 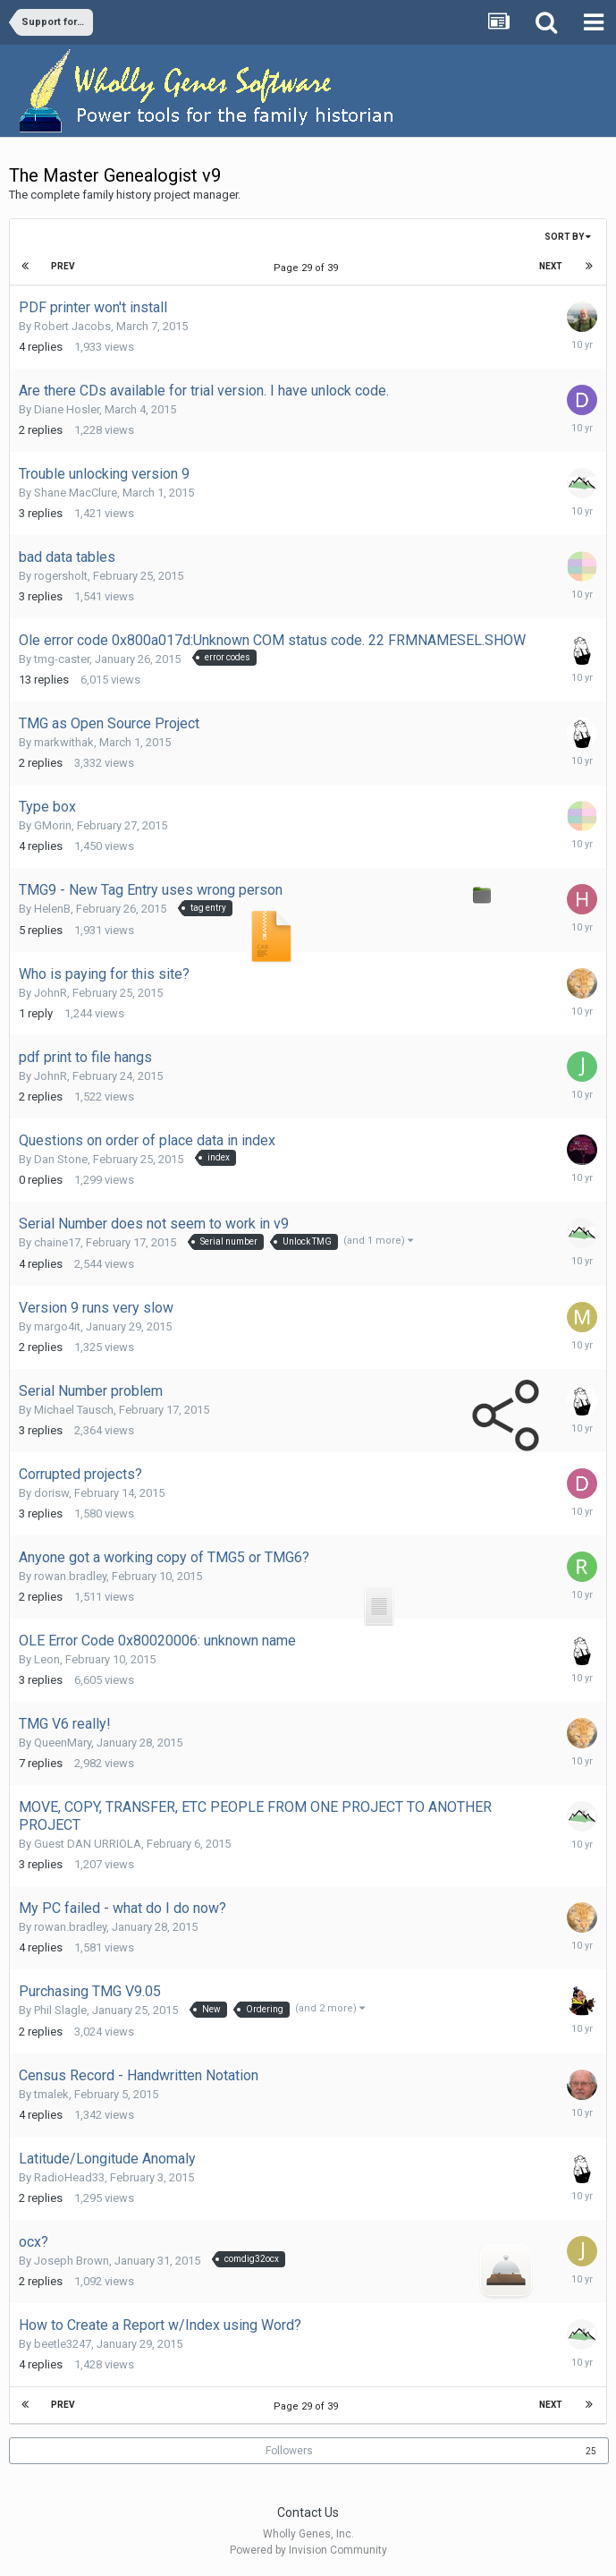 What do you see at coordinates (379, 1606) in the screenshot?
I see `open a text template file` at bounding box center [379, 1606].